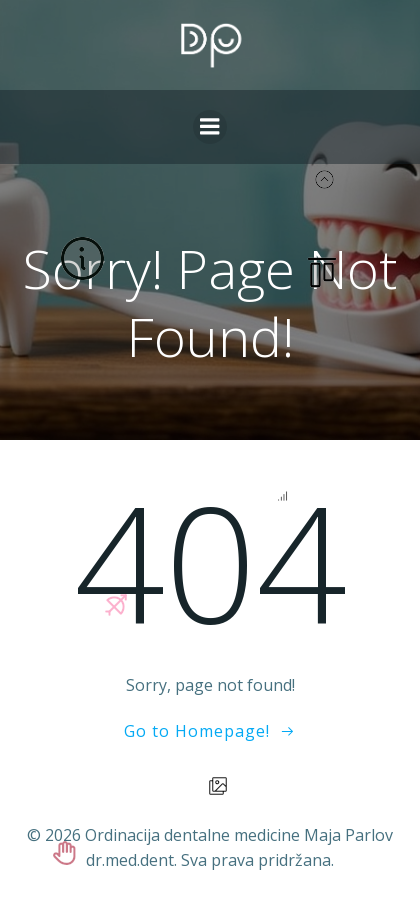 The image size is (420, 924). What do you see at coordinates (324, 179) in the screenshot?
I see `scroll to top of page` at bounding box center [324, 179].